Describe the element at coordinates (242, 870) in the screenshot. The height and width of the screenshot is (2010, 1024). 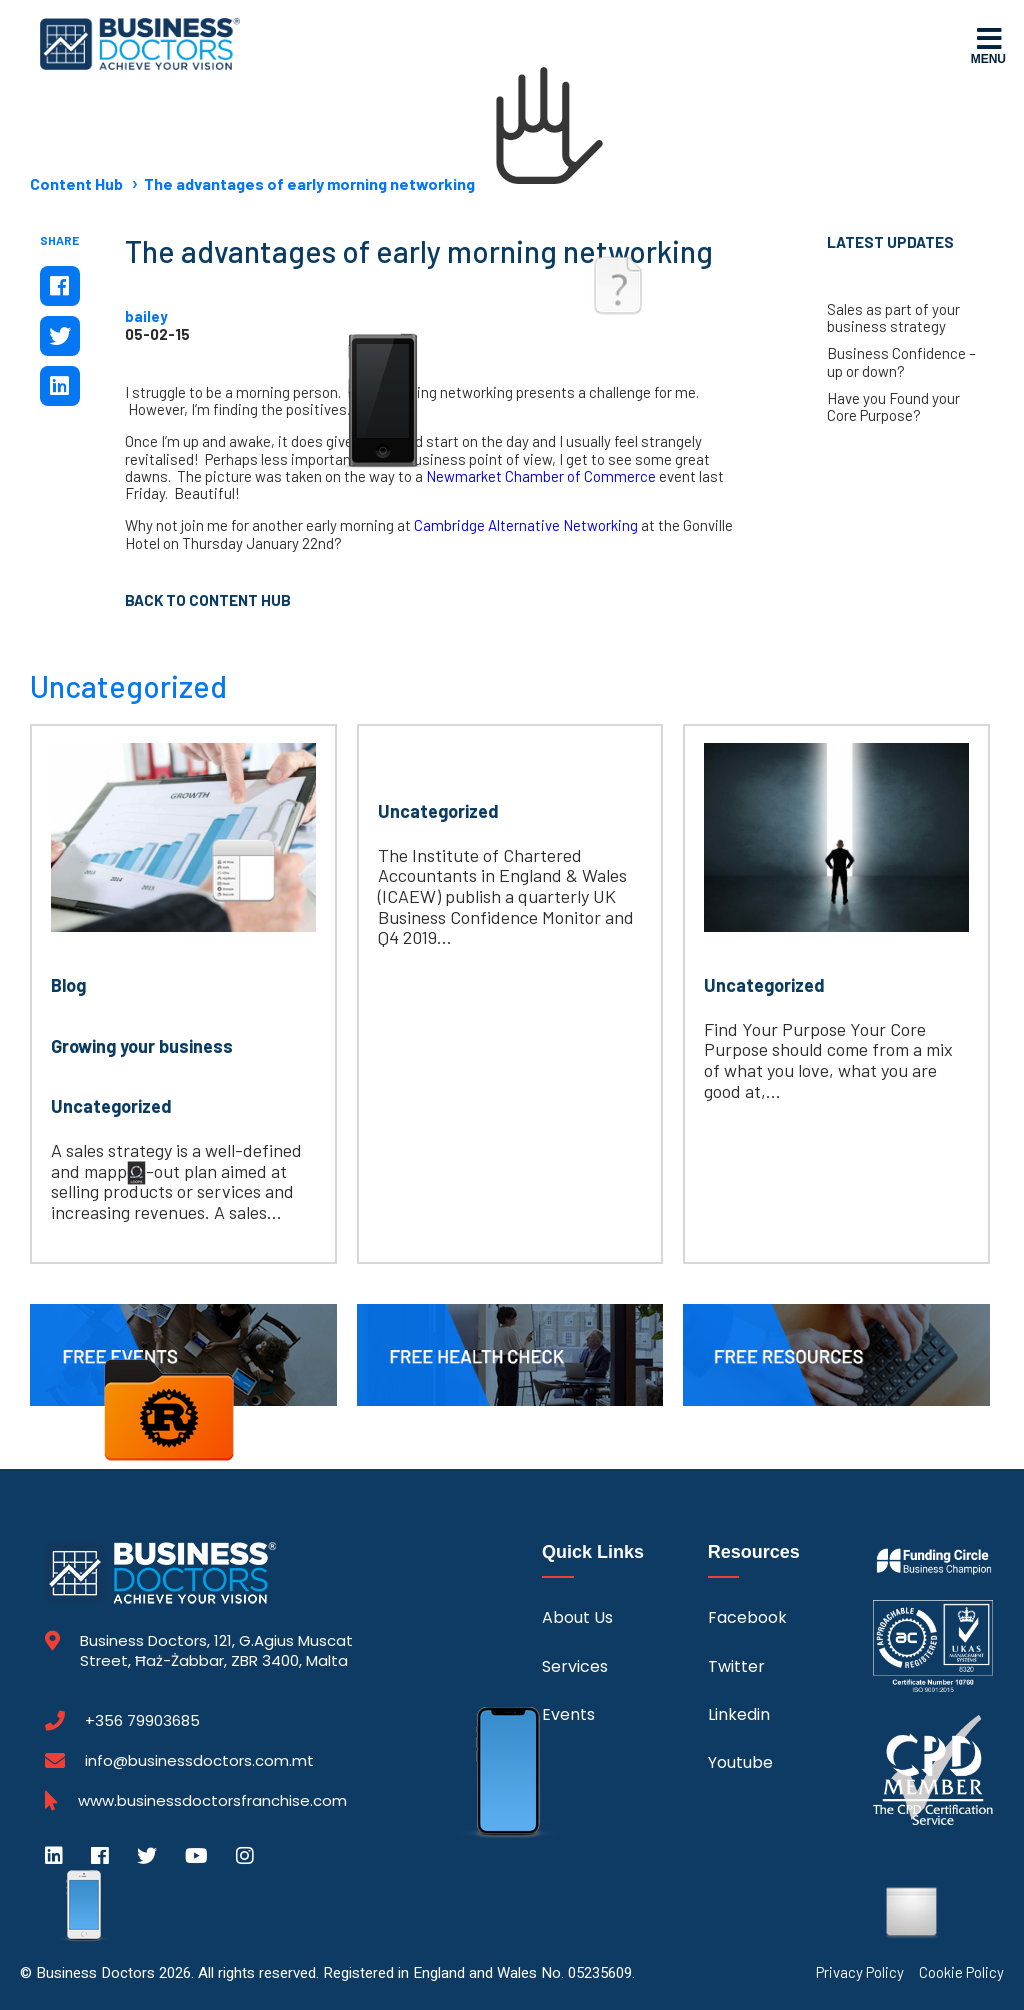
I see `access system preferences from the sidebar` at that location.